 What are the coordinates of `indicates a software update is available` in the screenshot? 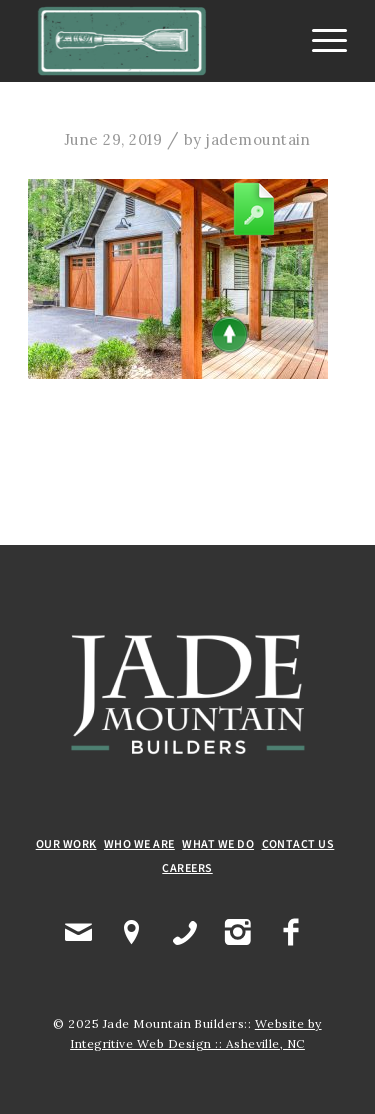 It's located at (229, 334).